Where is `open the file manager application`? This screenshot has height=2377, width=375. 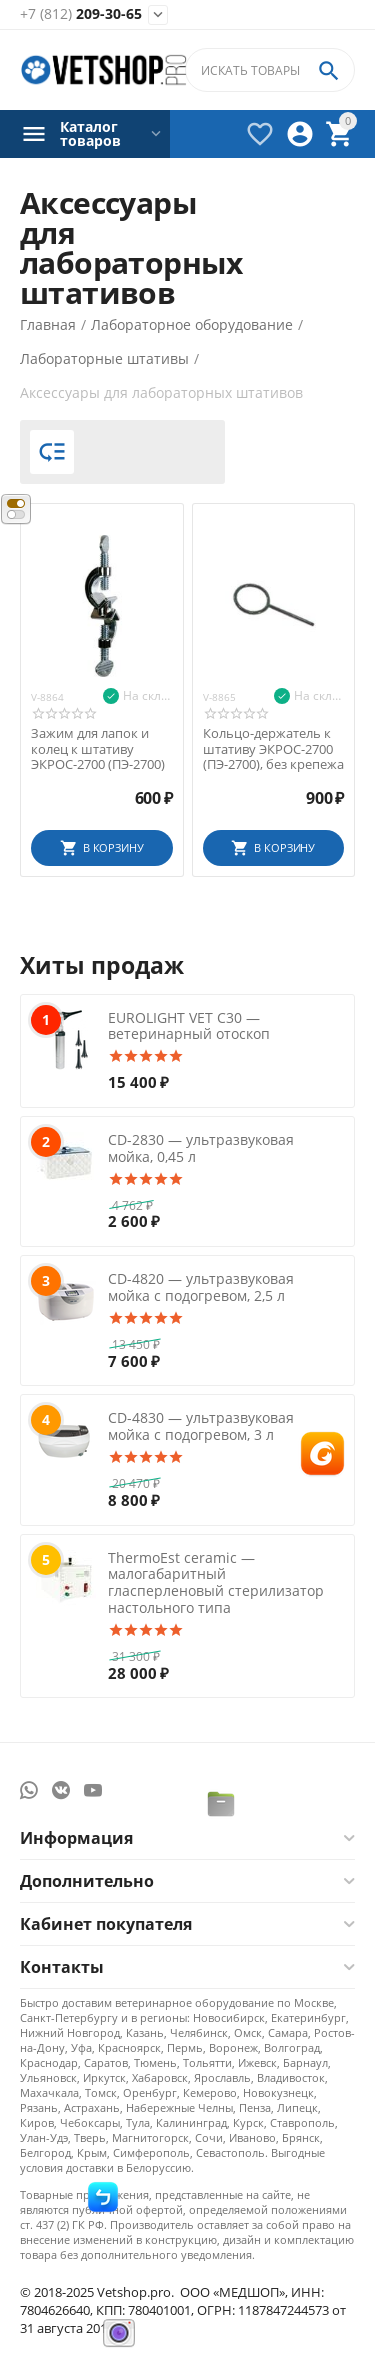 open the file manager application is located at coordinates (221, 1804).